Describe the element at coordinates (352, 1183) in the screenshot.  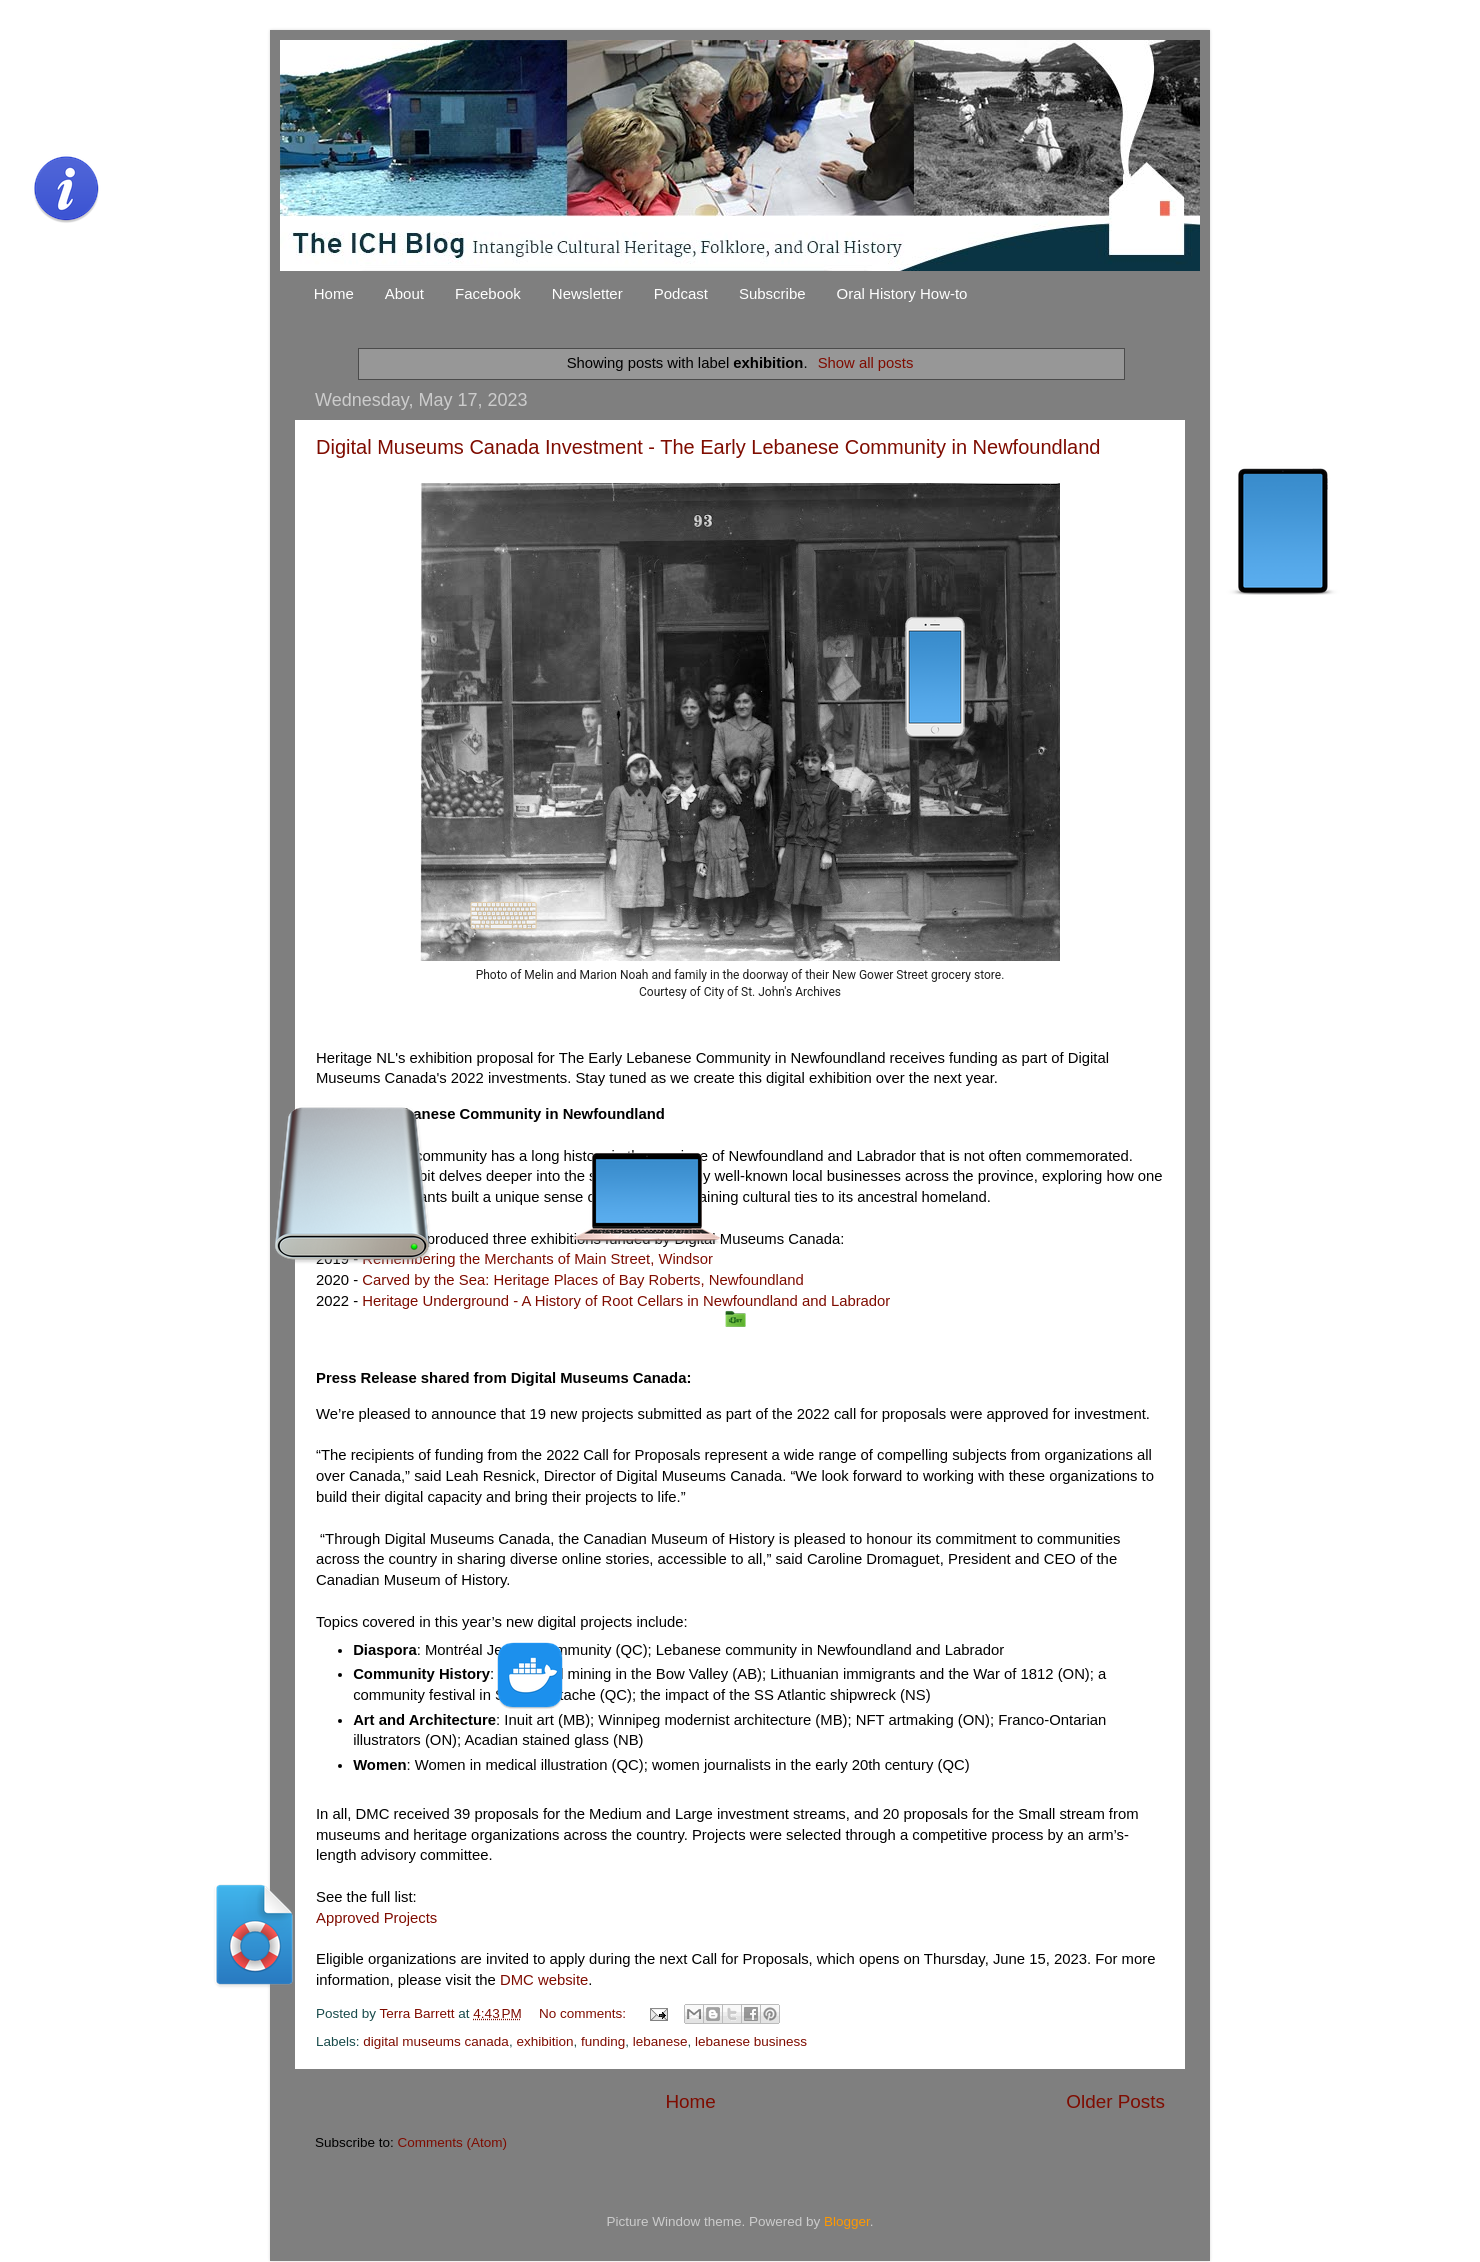
I see `removable storage device connected` at that location.